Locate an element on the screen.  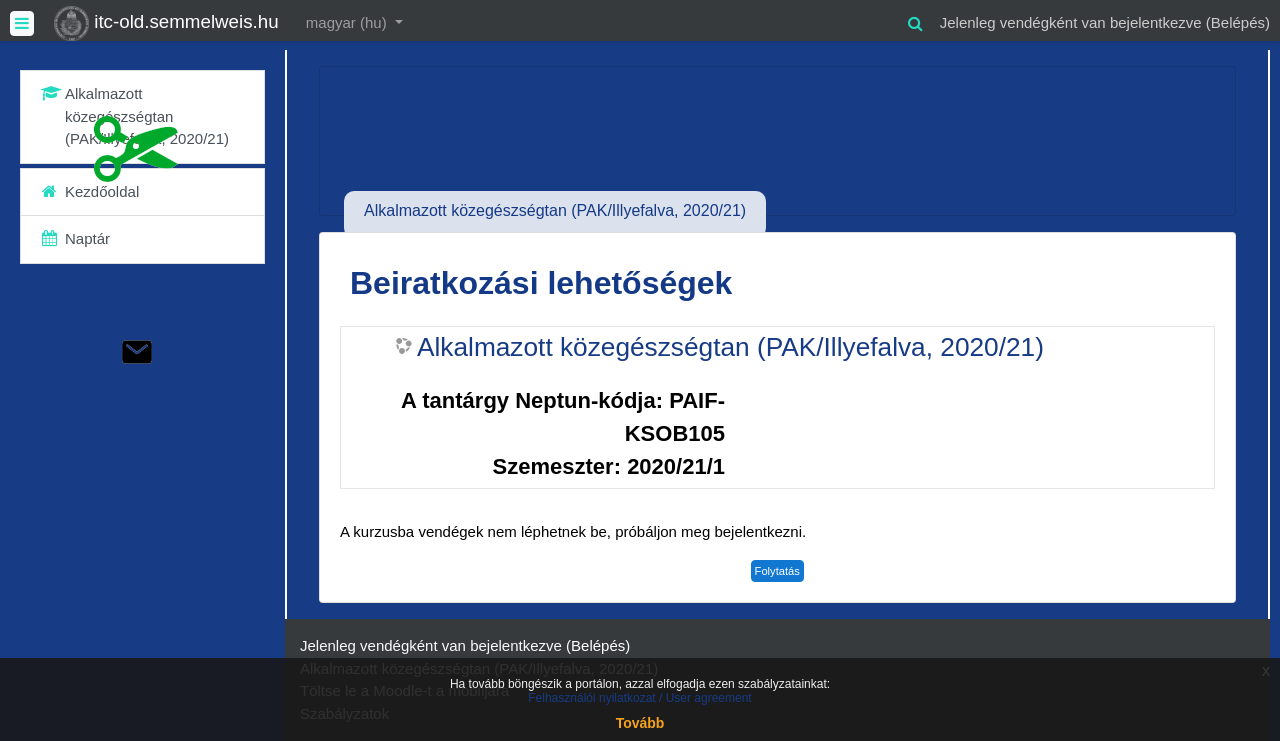
open your email inbox is located at coordinates (137, 352).